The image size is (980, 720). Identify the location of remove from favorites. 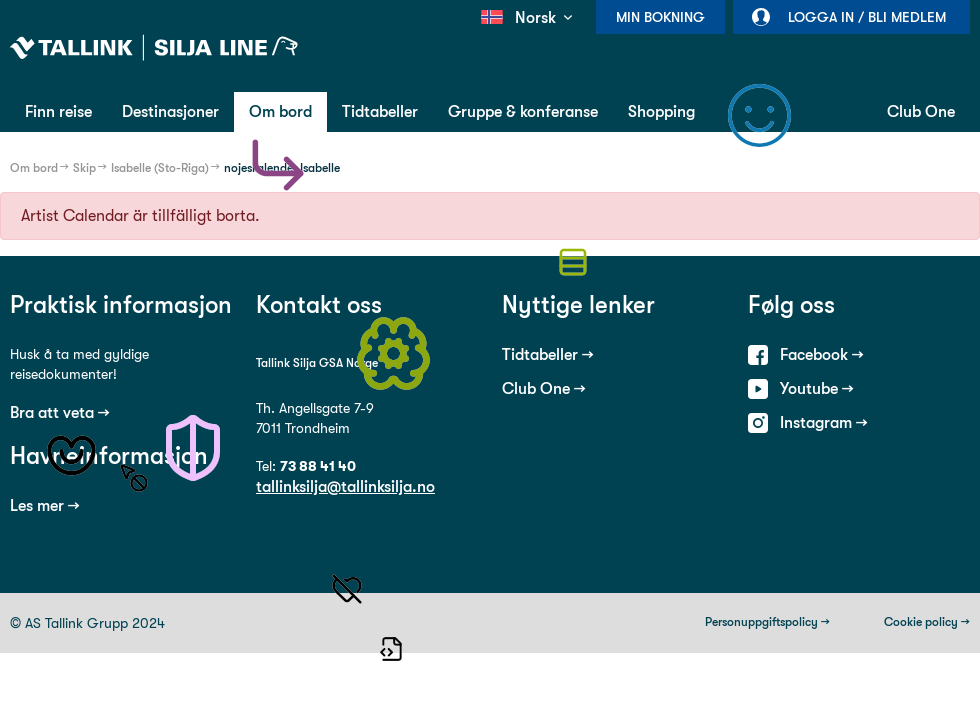
(347, 589).